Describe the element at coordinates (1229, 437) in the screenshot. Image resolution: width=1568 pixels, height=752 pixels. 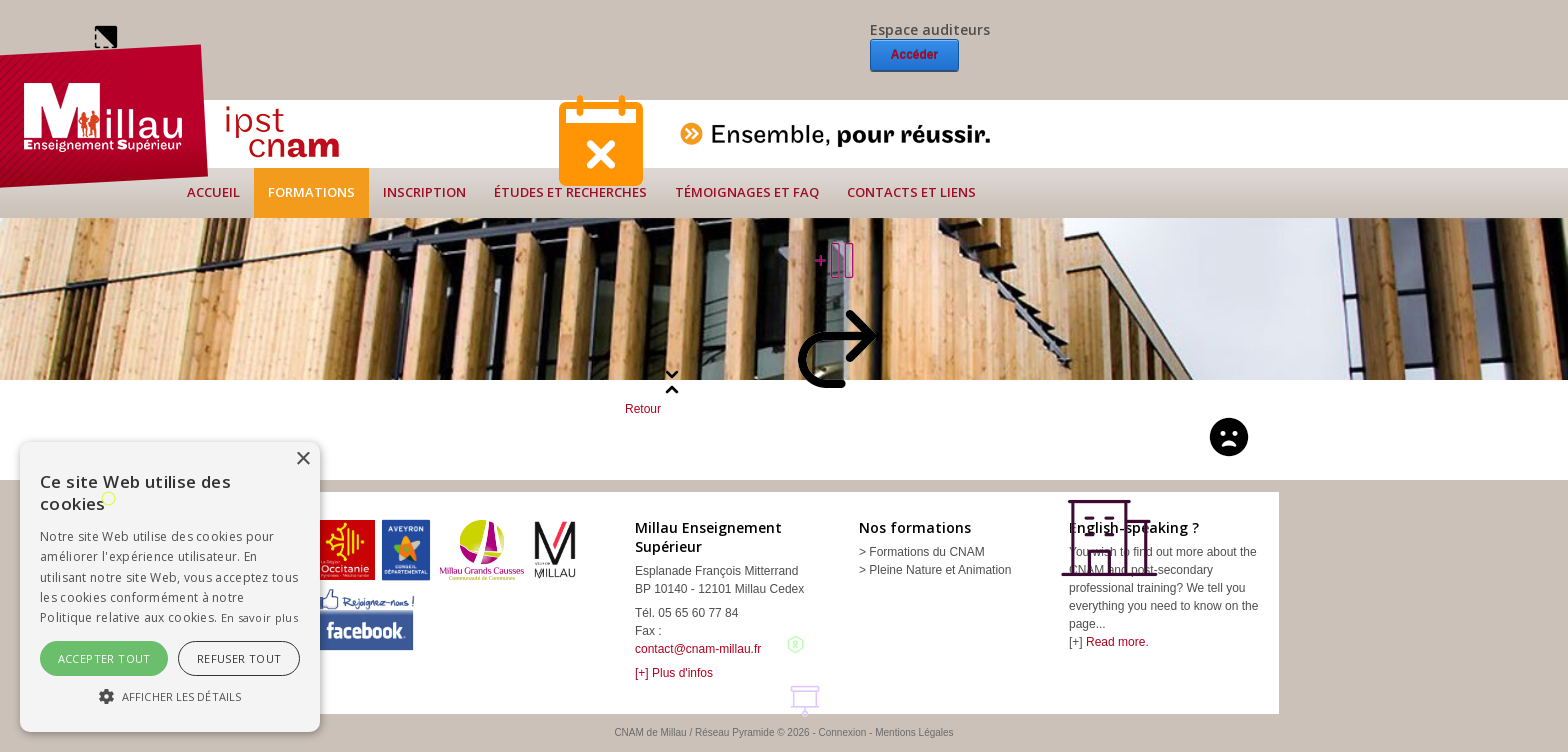
I see `indicate negative feedback or dissatisfaction` at that location.